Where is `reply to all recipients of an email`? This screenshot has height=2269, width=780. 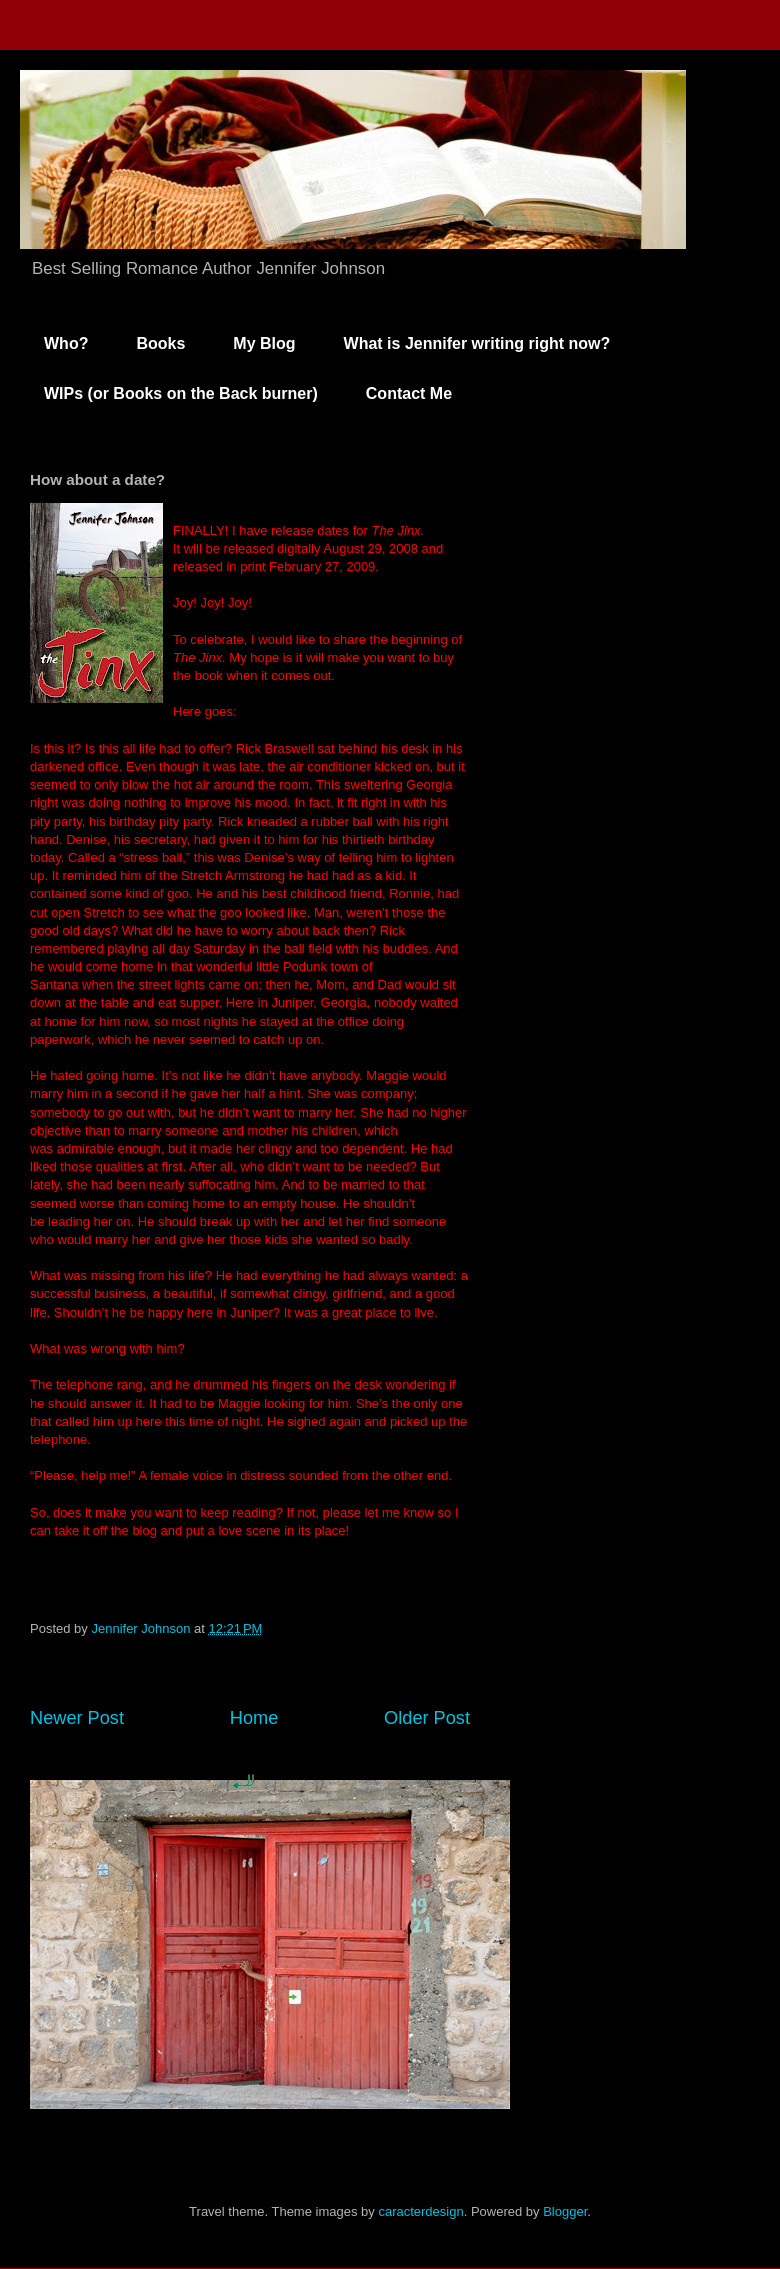
reply to all recipients of an email is located at coordinates (242, 1780).